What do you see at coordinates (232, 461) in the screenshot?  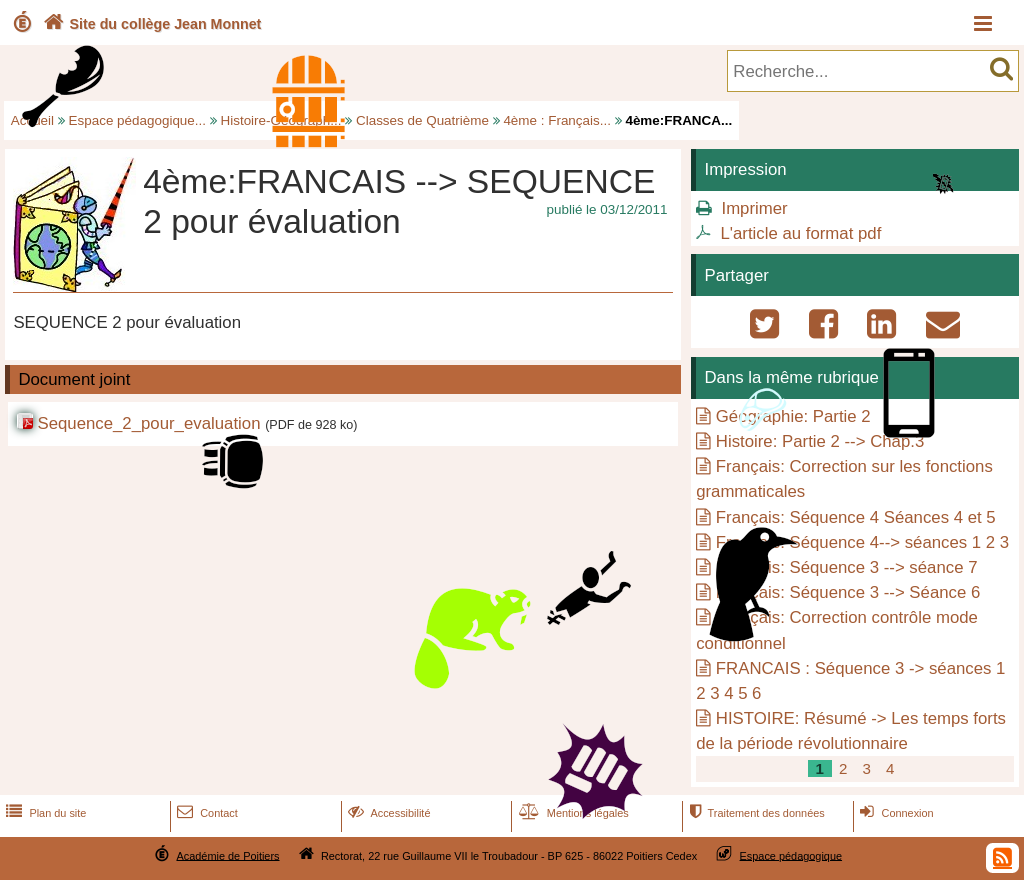 I see `select knee pad equipment for your character` at bounding box center [232, 461].